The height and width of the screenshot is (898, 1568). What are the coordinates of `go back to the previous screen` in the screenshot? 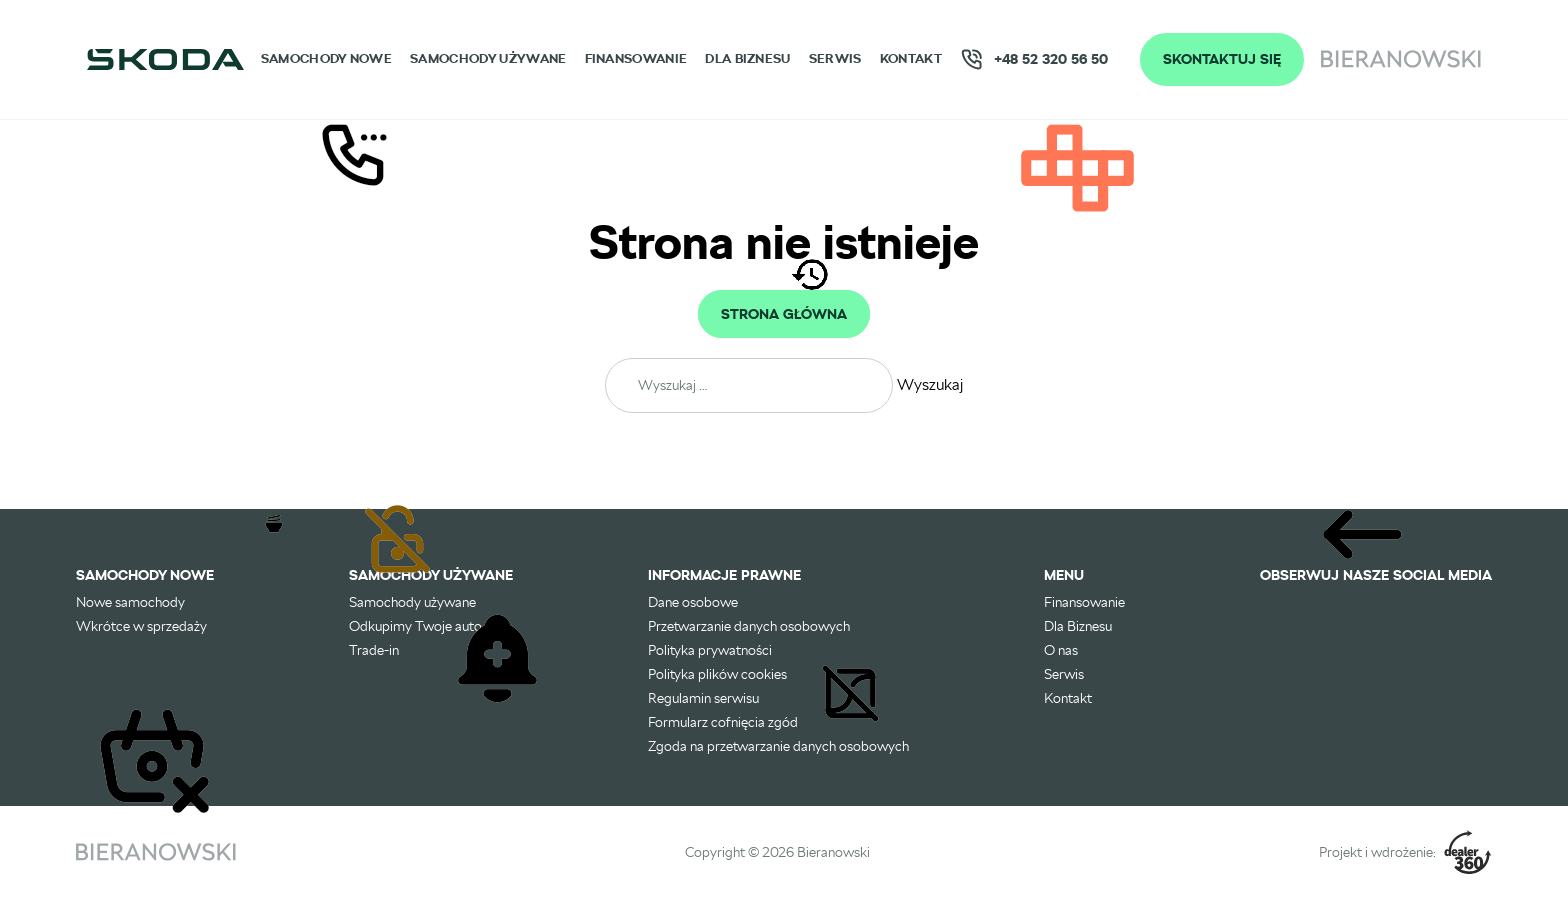 It's located at (1362, 534).